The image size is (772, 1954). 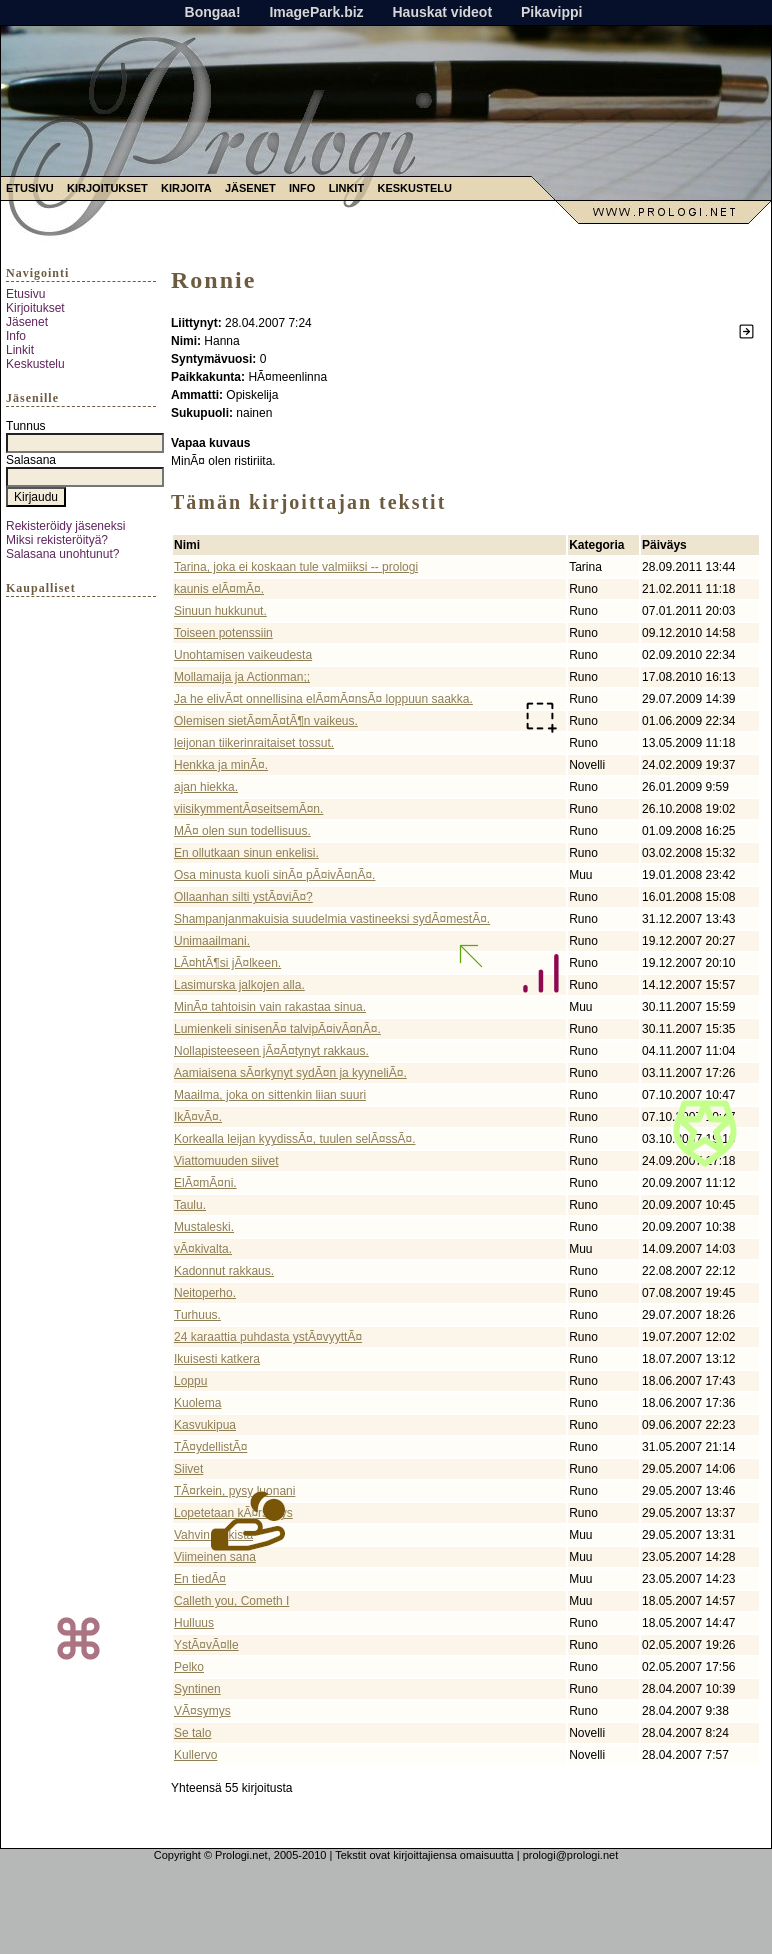 I want to click on indicates medium cellular signal strength, so click(x=559, y=962).